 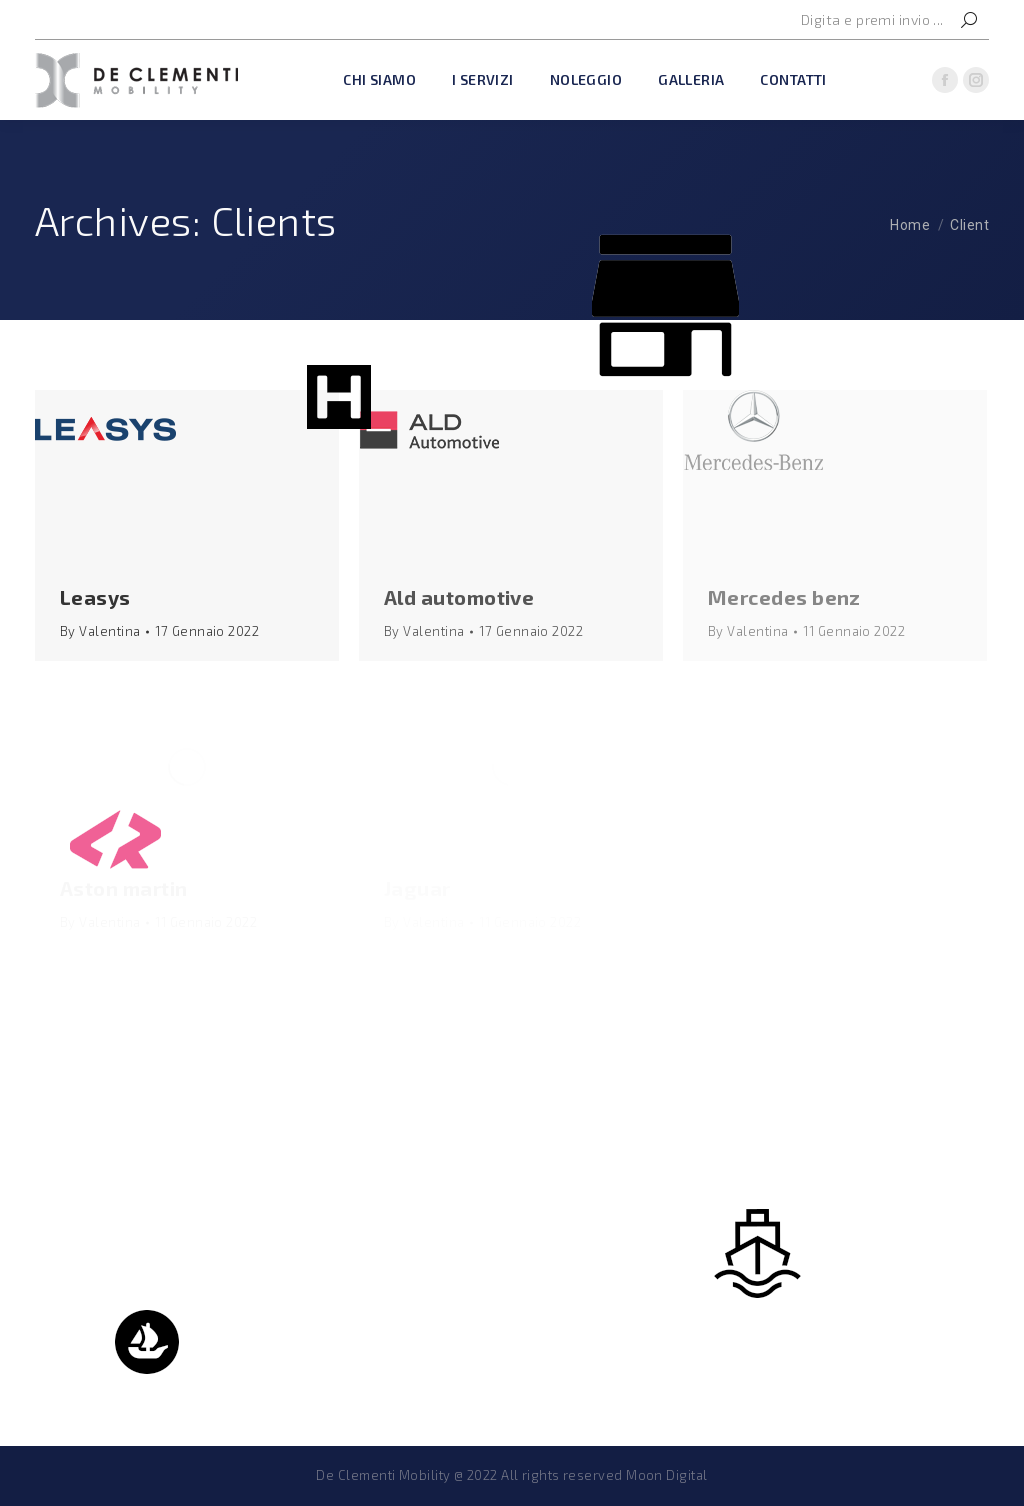 I want to click on ImprovMX email forwarding service logo, so click(x=757, y=1253).